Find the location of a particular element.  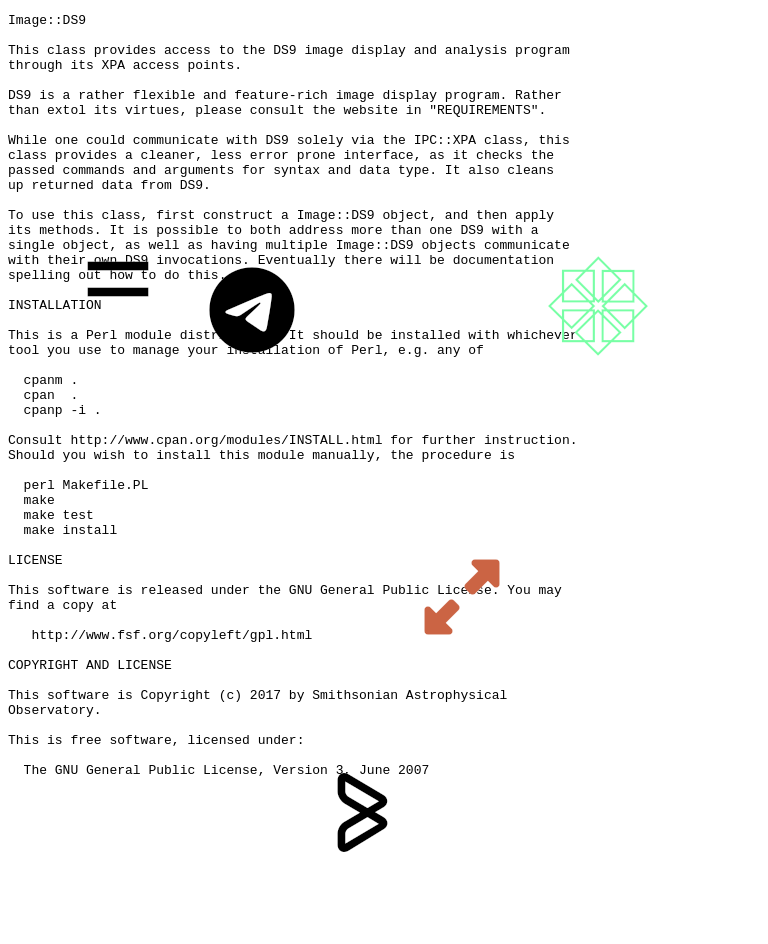

indicates equality or balance between values is located at coordinates (118, 279).